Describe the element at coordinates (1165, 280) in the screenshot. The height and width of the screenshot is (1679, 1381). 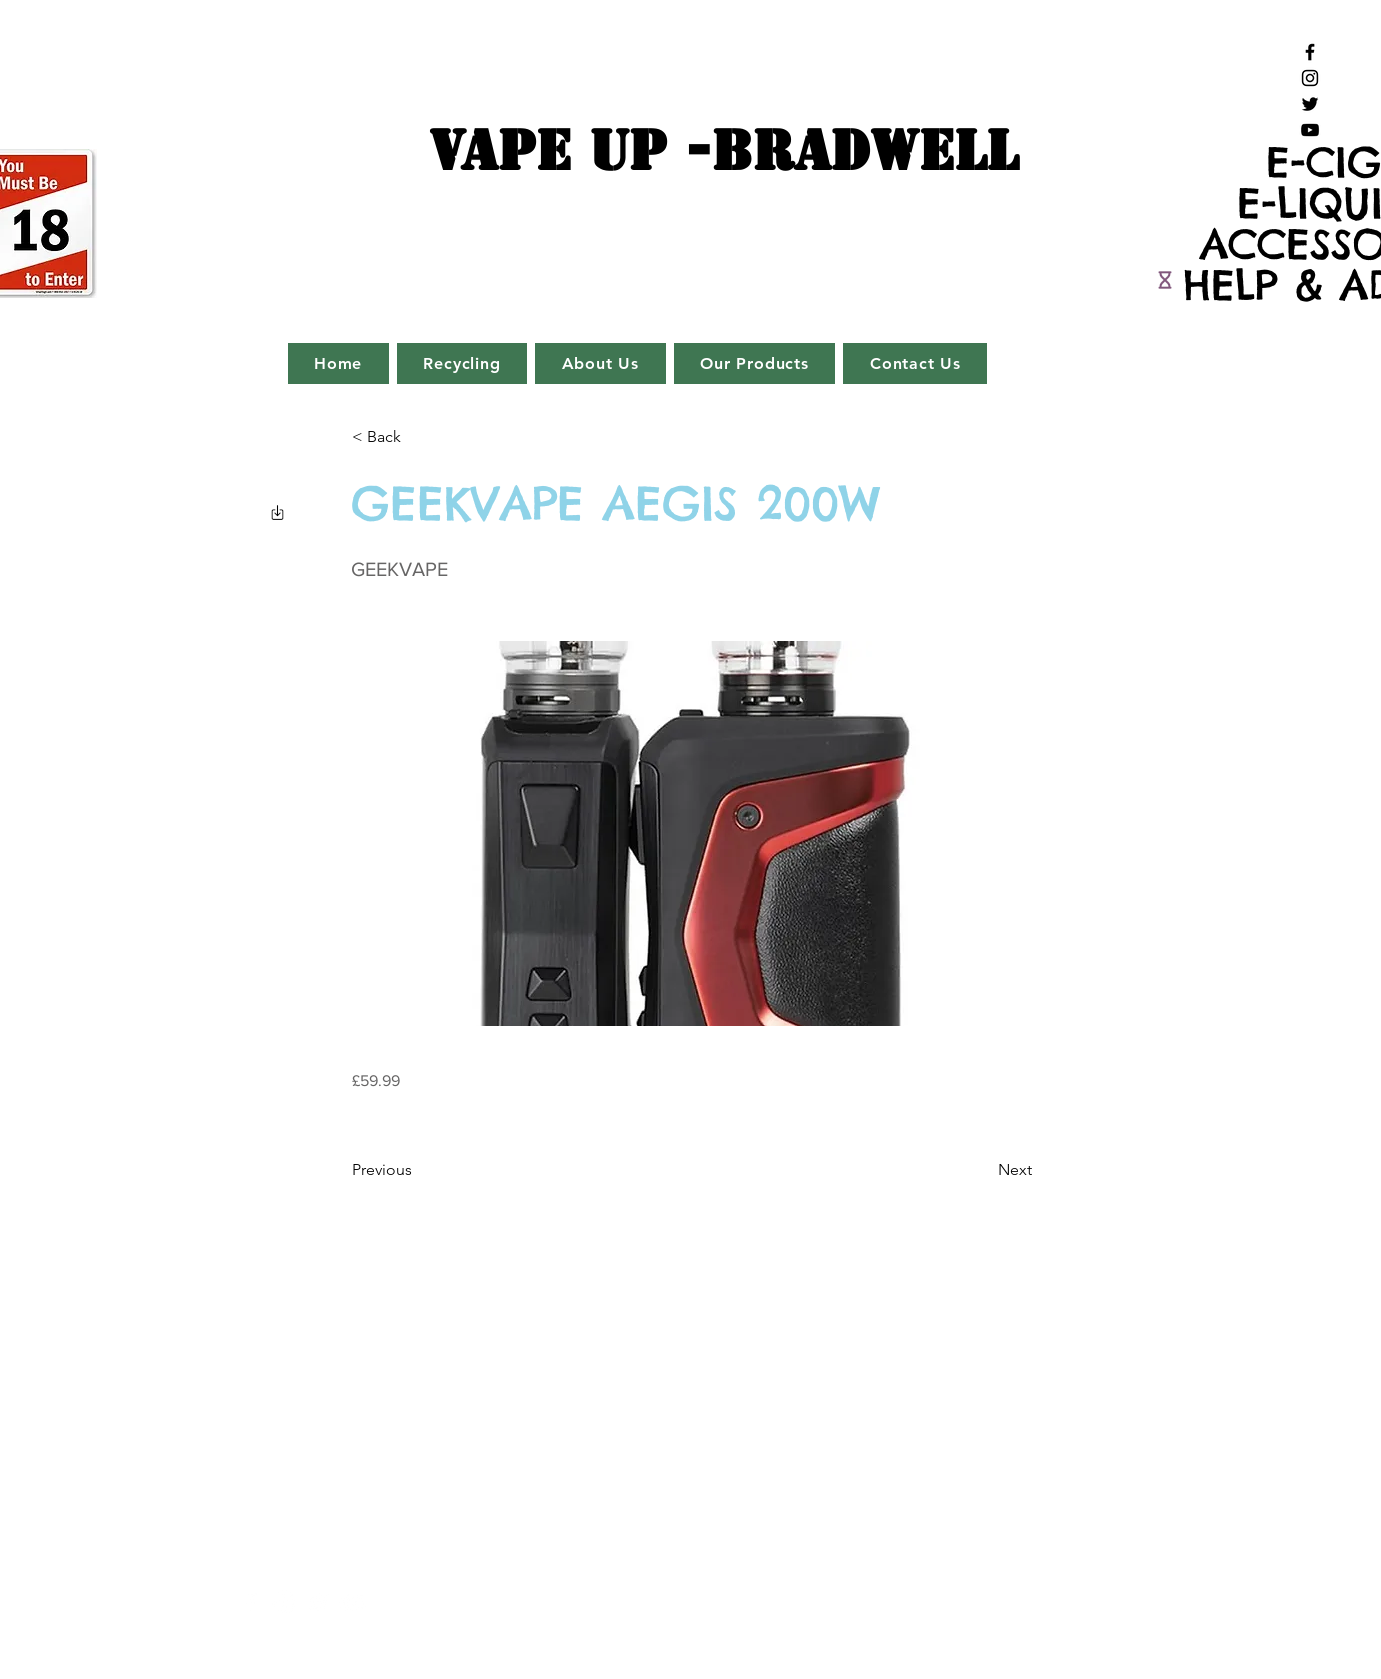
I see `indicates a loading or waiting state` at that location.